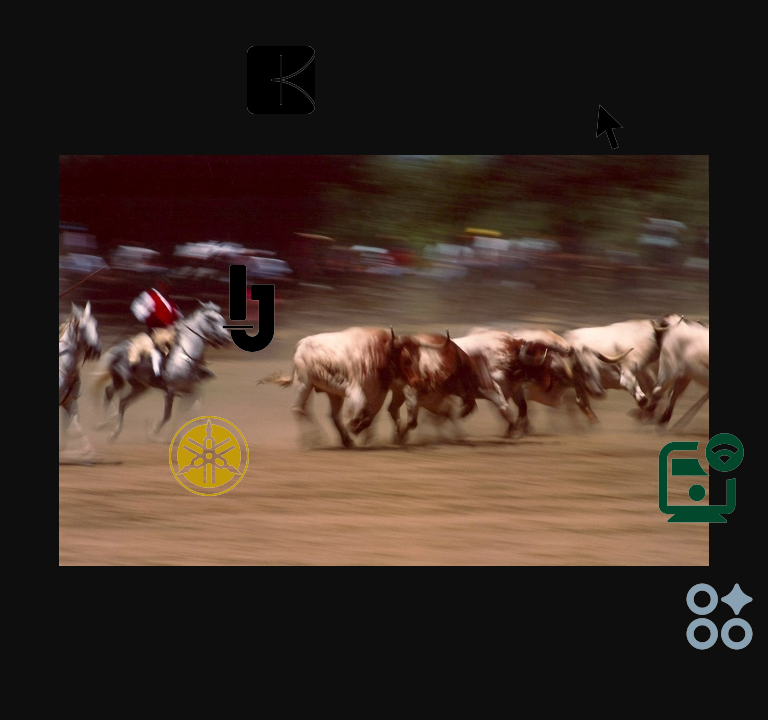 This screenshot has height=720, width=768. Describe the element at coordinates (719, 616) in the screenshot. I see `access AI-powered apps` at that location.